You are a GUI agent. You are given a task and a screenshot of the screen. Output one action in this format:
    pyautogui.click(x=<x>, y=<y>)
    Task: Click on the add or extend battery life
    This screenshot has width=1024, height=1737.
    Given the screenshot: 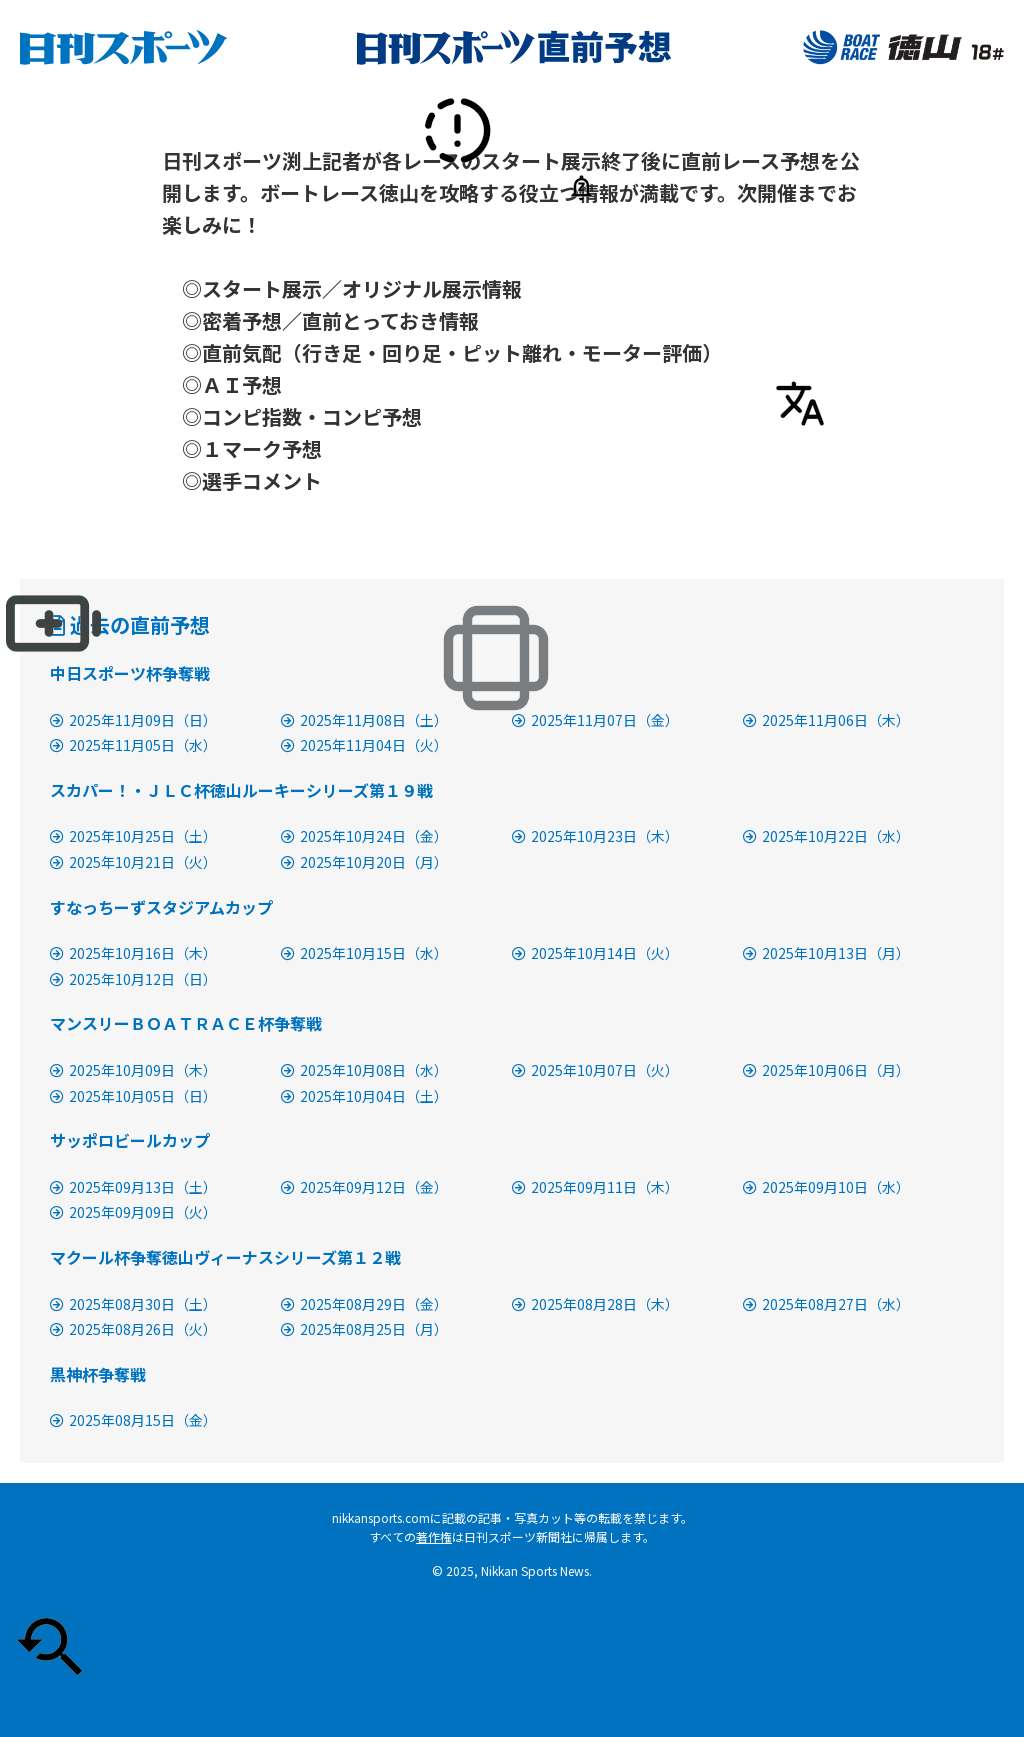 What is the action you would take?
    pyautogui.click(x=53, y=623)
    